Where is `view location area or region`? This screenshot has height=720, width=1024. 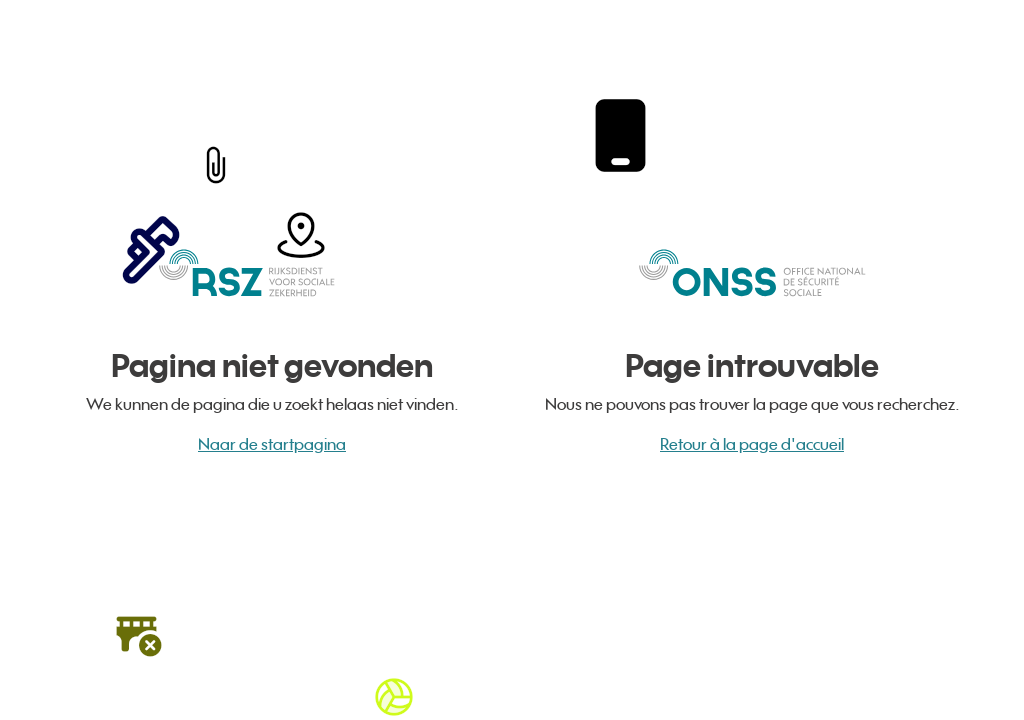 view location area or region is located at coordinates (301, 236).